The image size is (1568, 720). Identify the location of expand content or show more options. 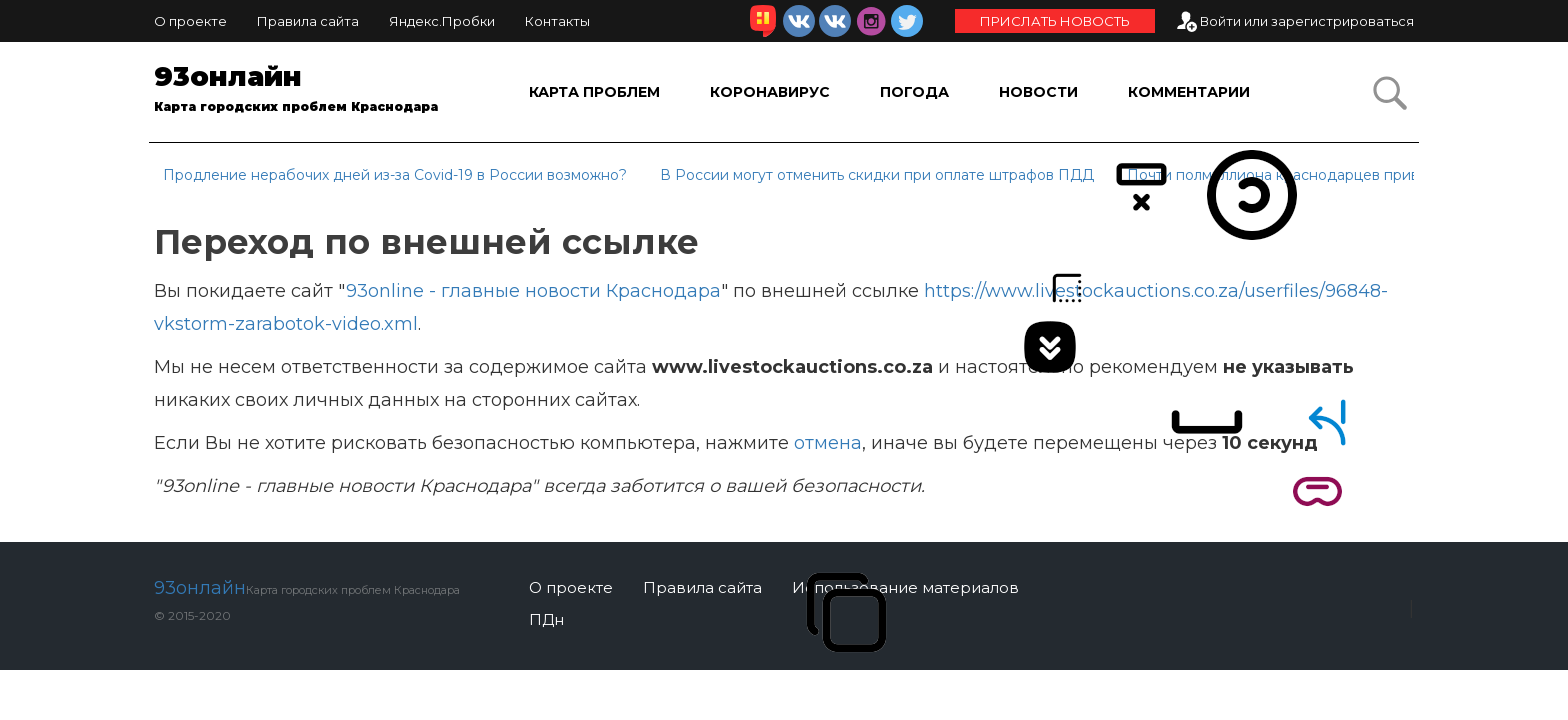
(1050, 347).